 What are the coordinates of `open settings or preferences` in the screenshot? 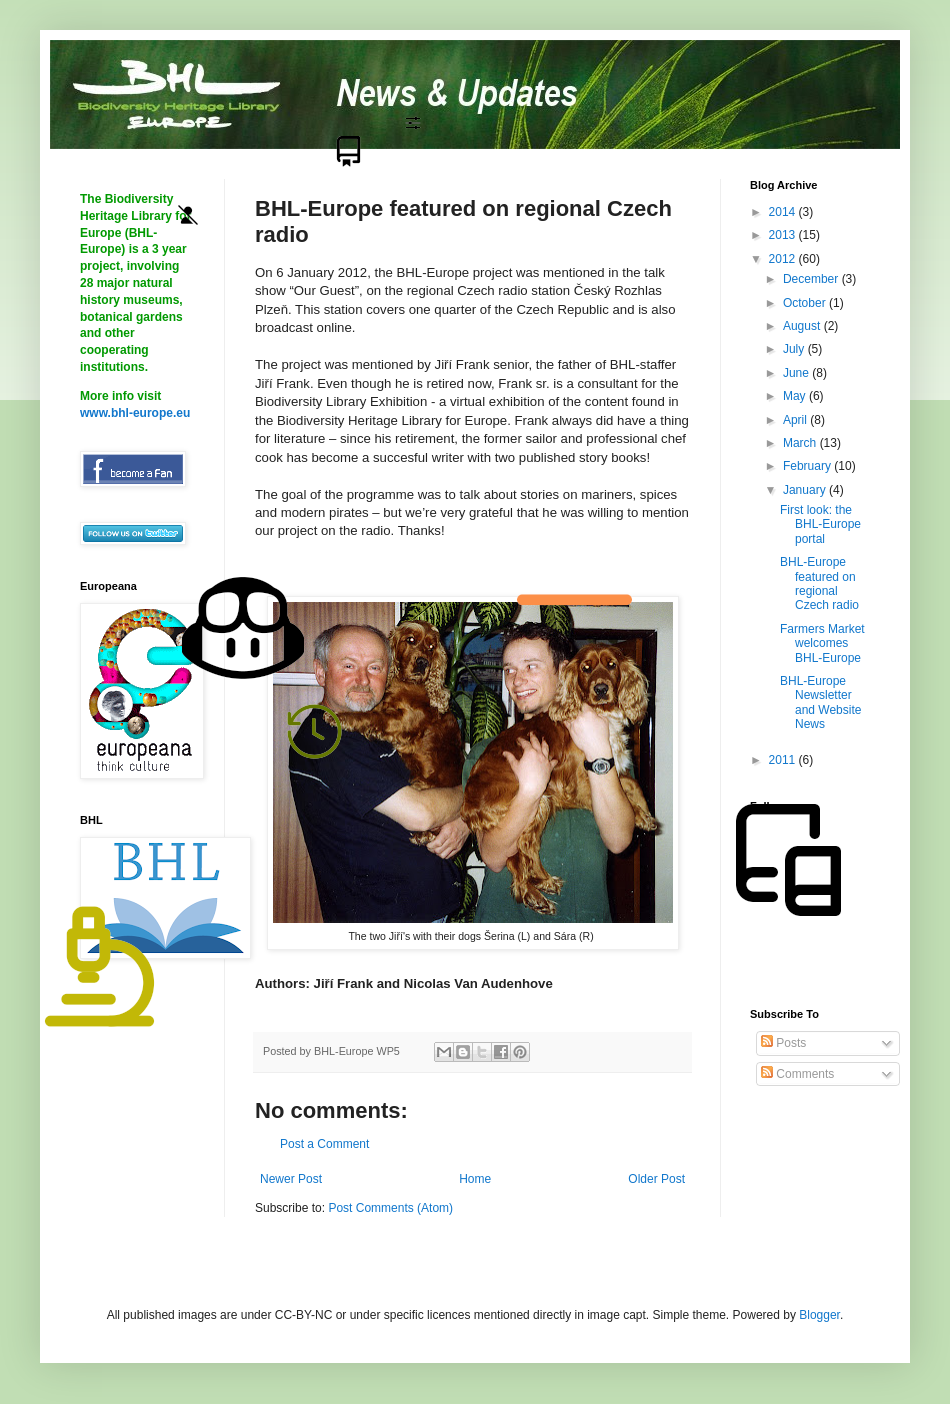 It's located at (413, 123).